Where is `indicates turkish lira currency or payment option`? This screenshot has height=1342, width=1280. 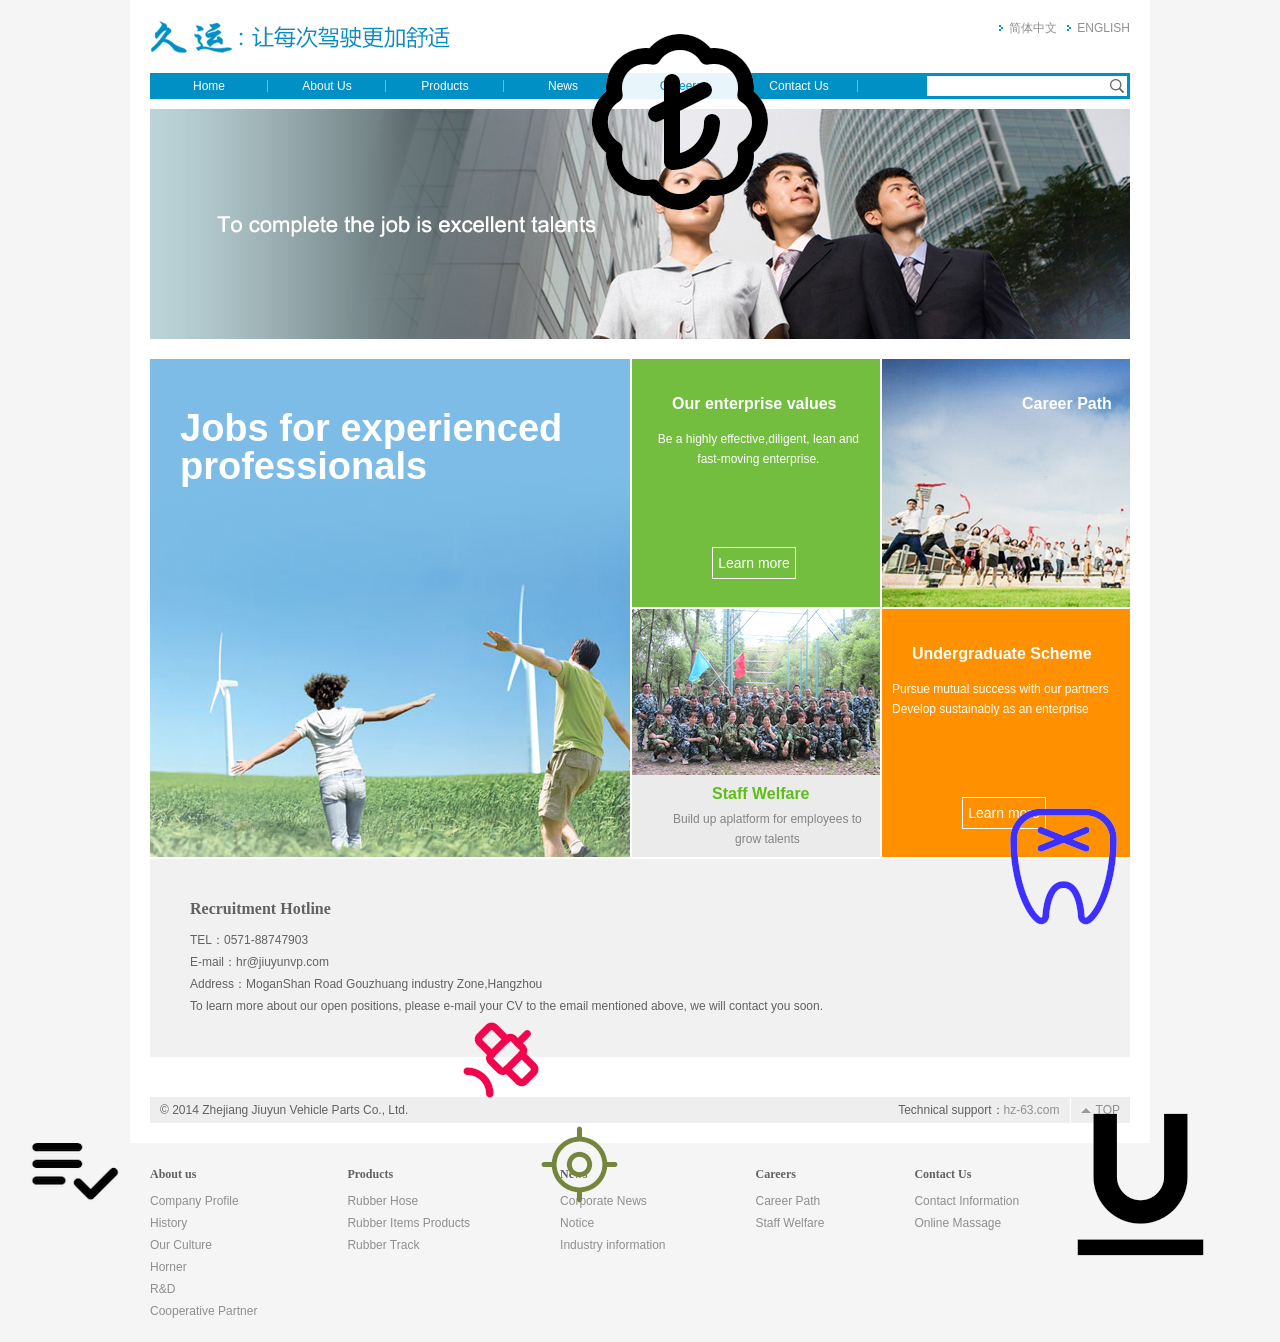
indicates turkish lira currency or payment option is located at coordinates (680, 122).